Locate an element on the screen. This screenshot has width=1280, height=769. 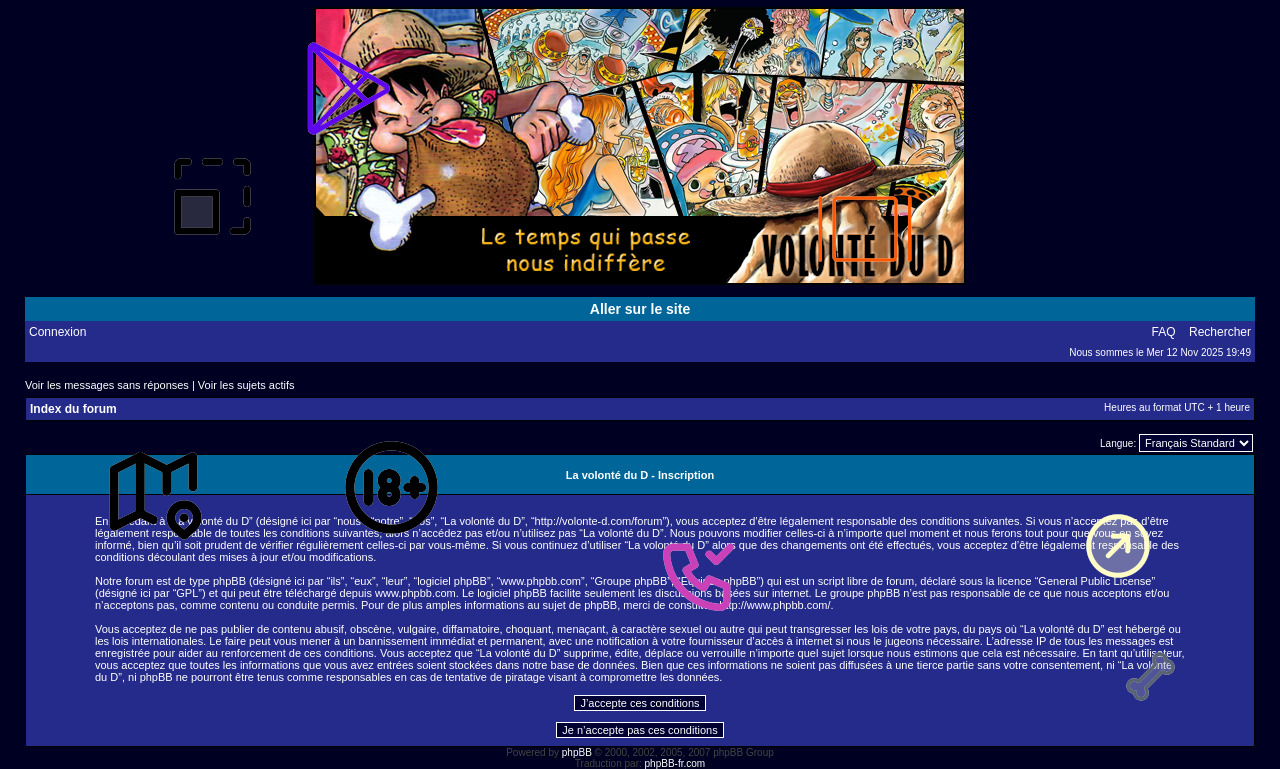
view location on map is located at coordinates (153, 491).